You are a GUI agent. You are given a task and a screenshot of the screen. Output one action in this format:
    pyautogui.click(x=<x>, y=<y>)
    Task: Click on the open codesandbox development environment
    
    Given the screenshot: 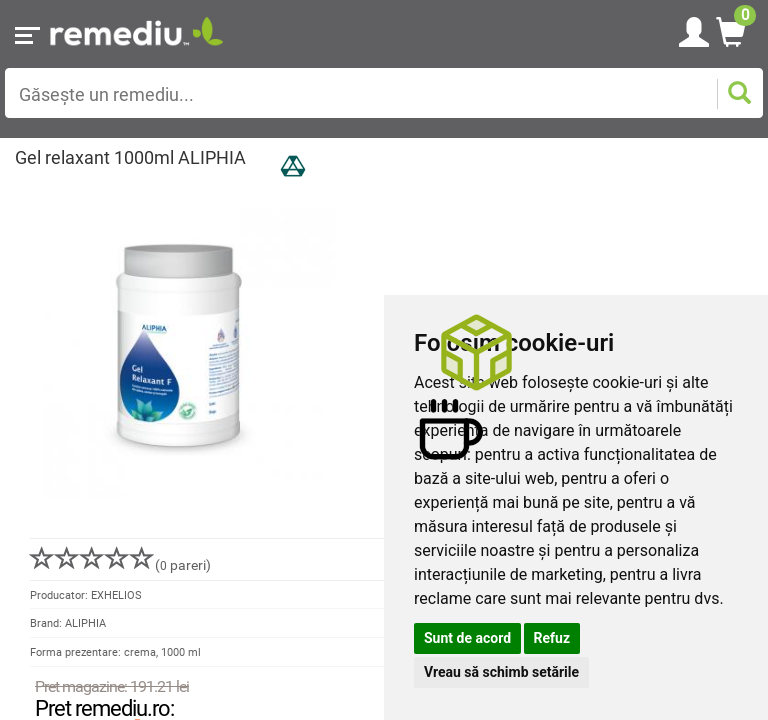 What is the action you would take?
    pyautogui.click(x=476, y=352)
    